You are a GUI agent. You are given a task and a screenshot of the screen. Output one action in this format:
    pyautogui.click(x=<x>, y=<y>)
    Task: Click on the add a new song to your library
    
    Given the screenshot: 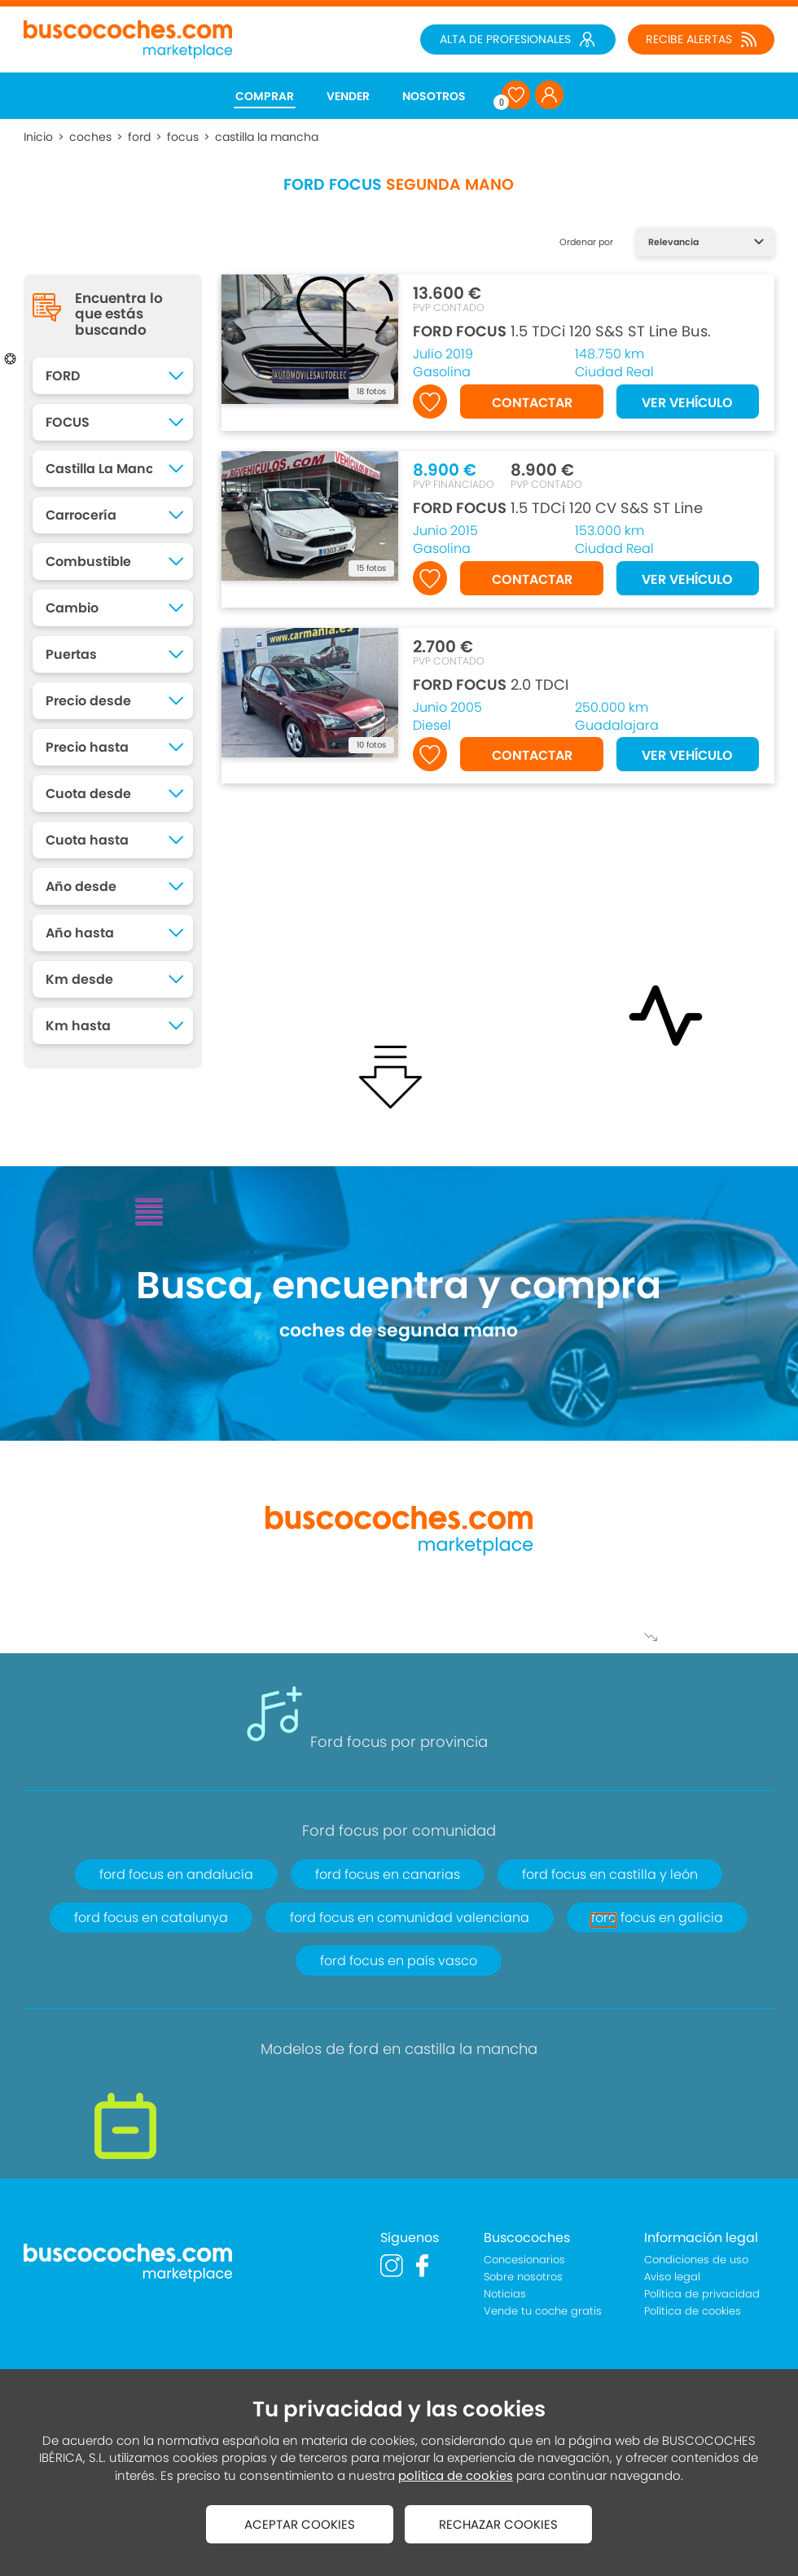 What is the action you would take?
    pyautogui.click(x=275, y=1714)
    